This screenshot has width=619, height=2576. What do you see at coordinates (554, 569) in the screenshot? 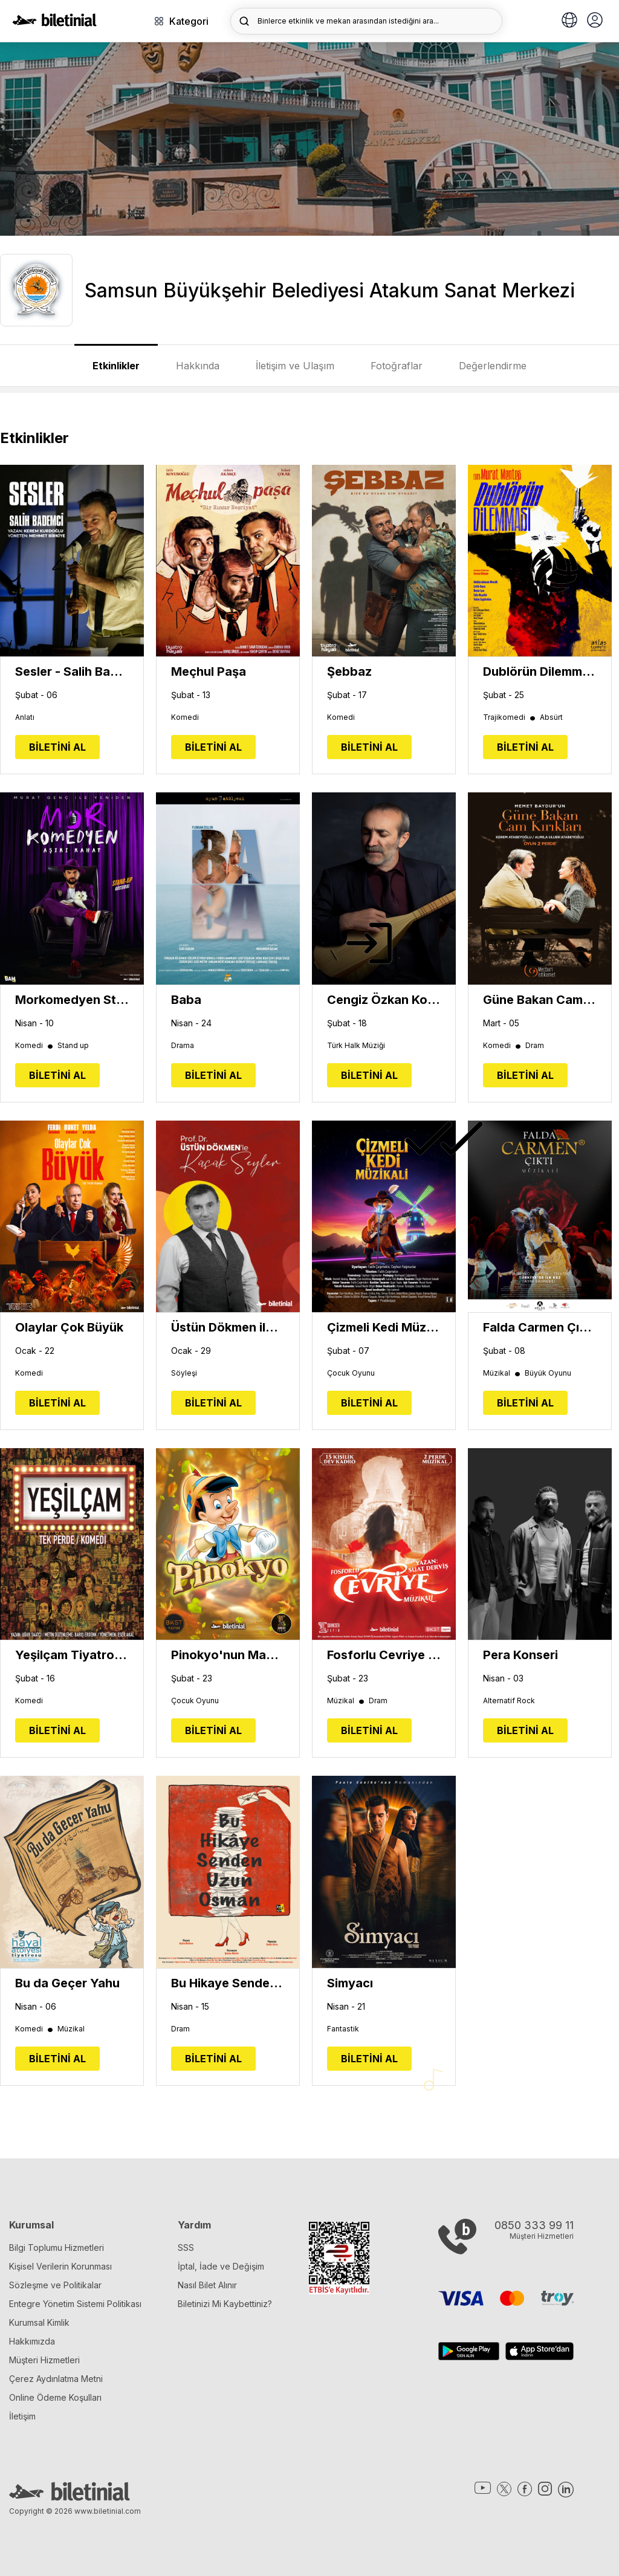
I see `volleyball sports category or activity` at bounding box center [554, 569].